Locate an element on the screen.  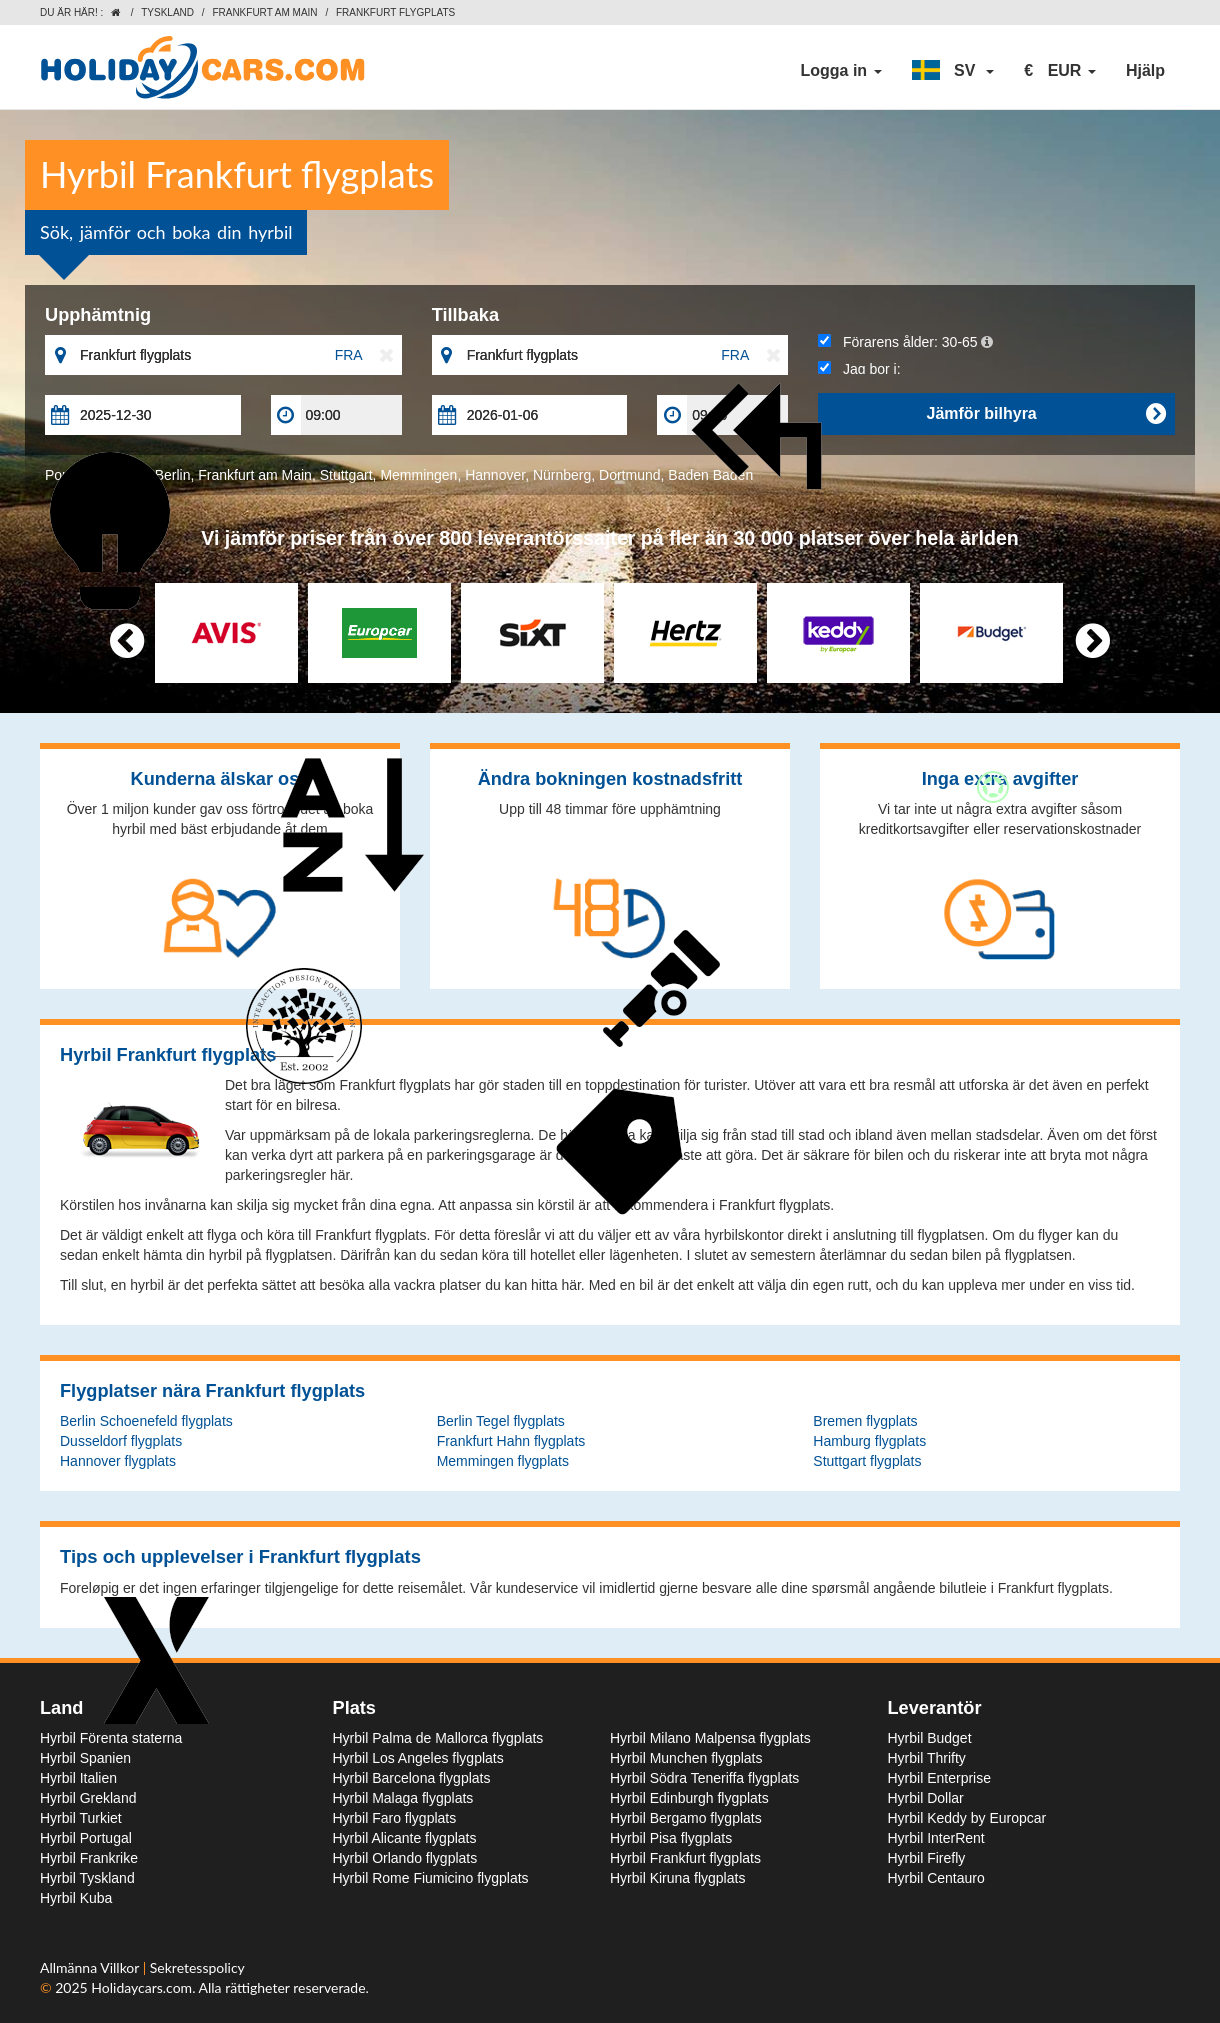
reply all to a message or email is located at coordinates (762, 437).